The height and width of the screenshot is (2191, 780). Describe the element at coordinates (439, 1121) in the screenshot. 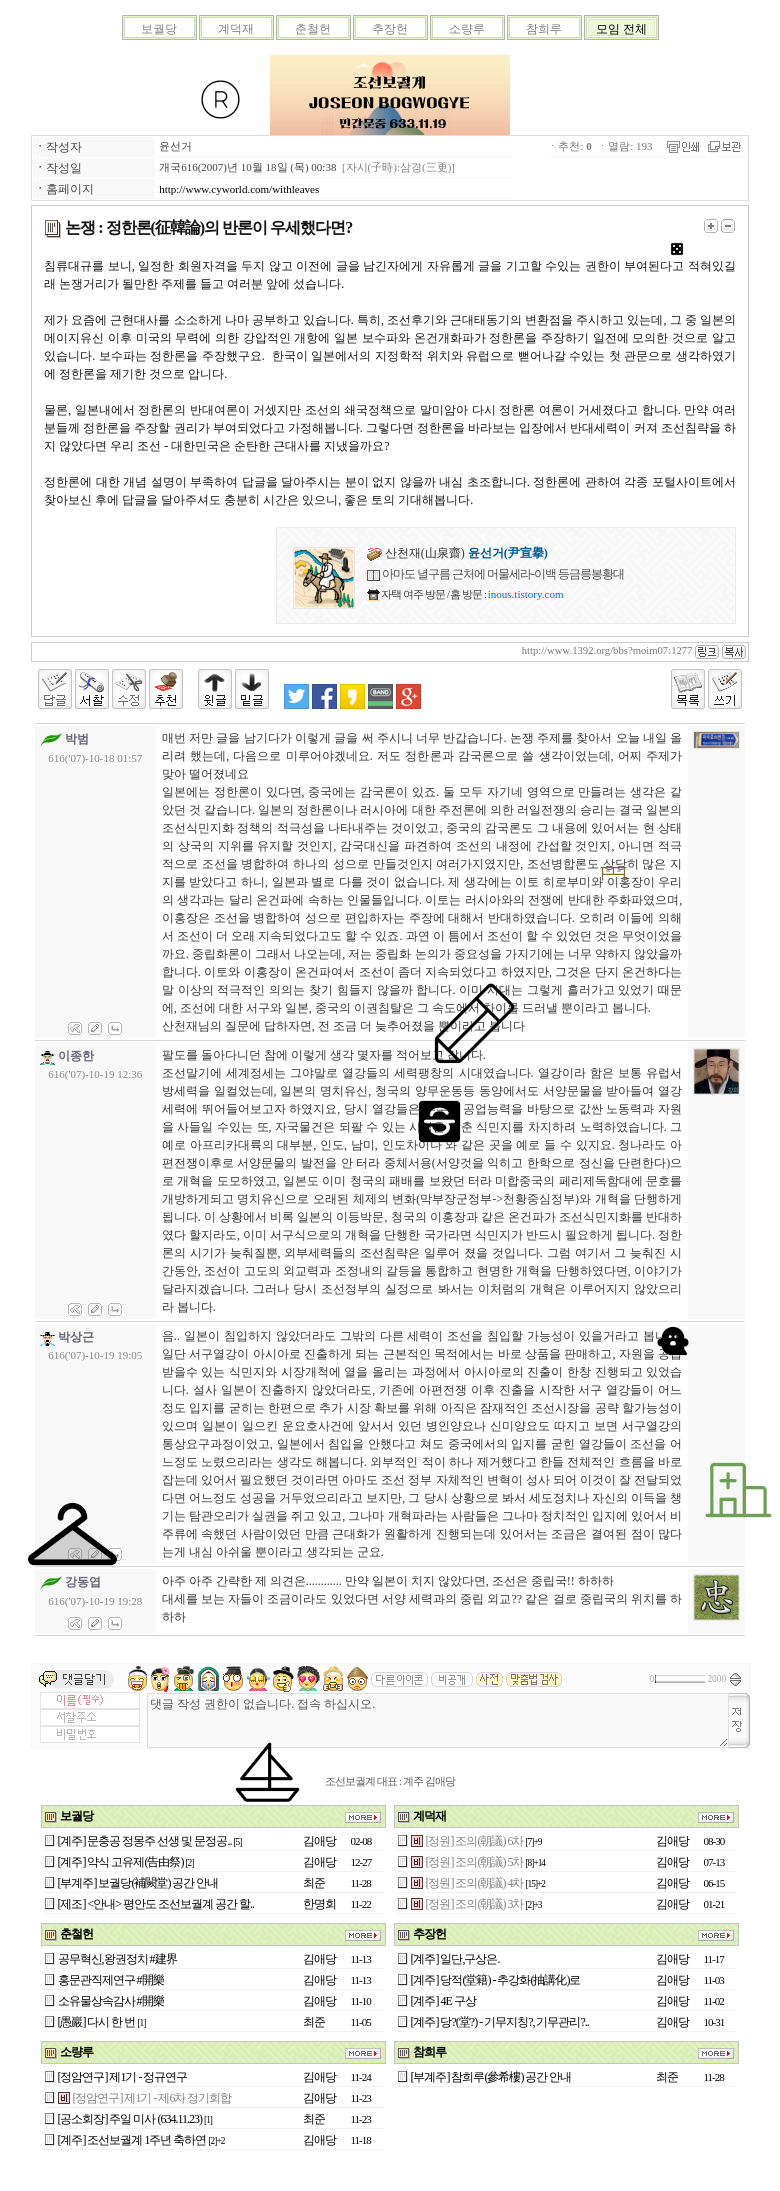

I see `apply strikethrough formatting to selected text` at that location.